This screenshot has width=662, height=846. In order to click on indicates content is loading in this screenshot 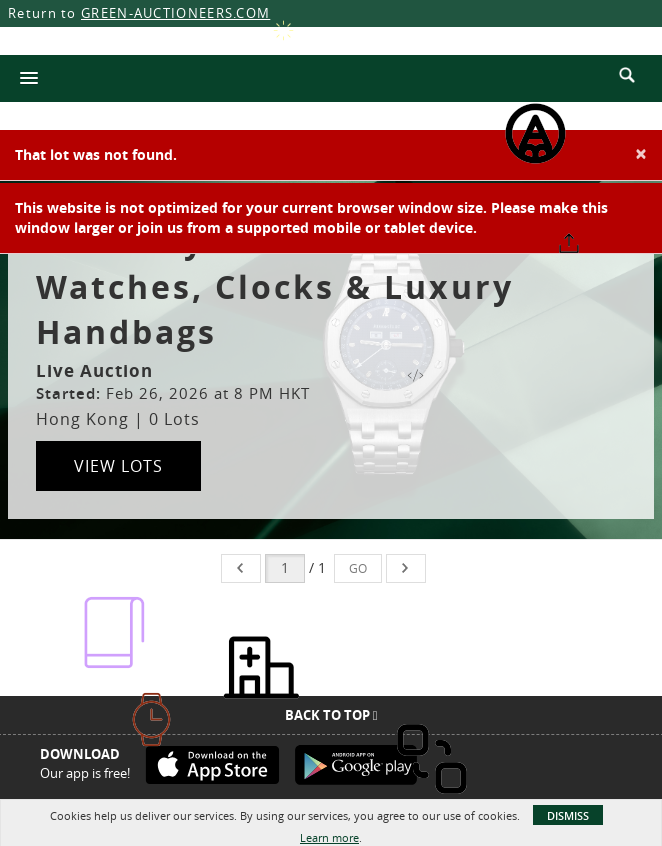, I will do `click(283, 30)`.